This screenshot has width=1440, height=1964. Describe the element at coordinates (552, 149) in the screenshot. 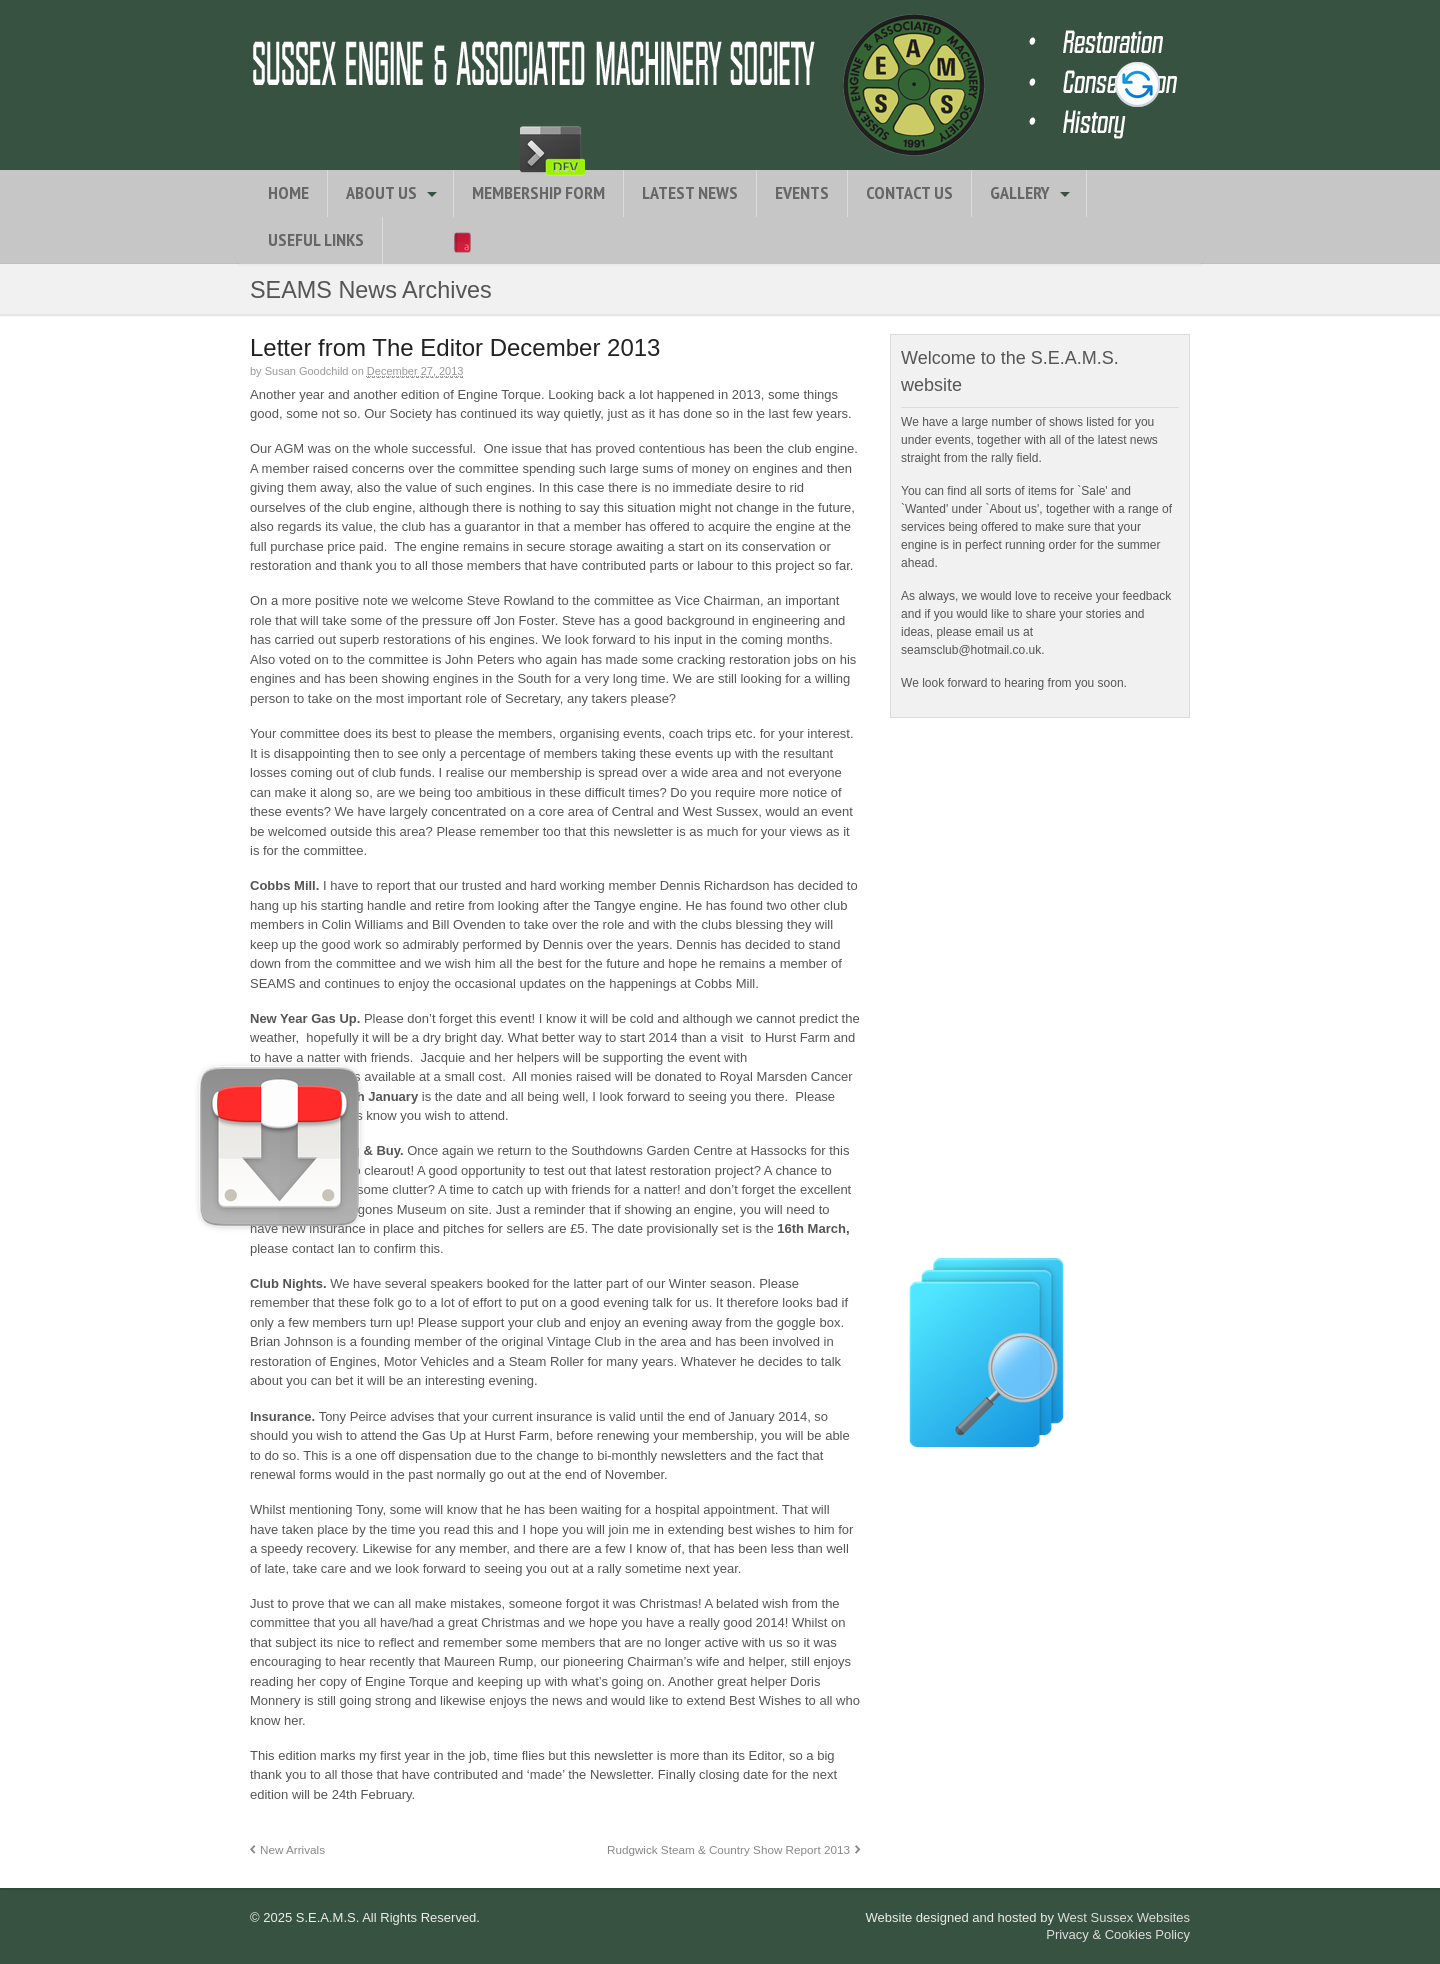

I see `open the developer terminal application` at that location.